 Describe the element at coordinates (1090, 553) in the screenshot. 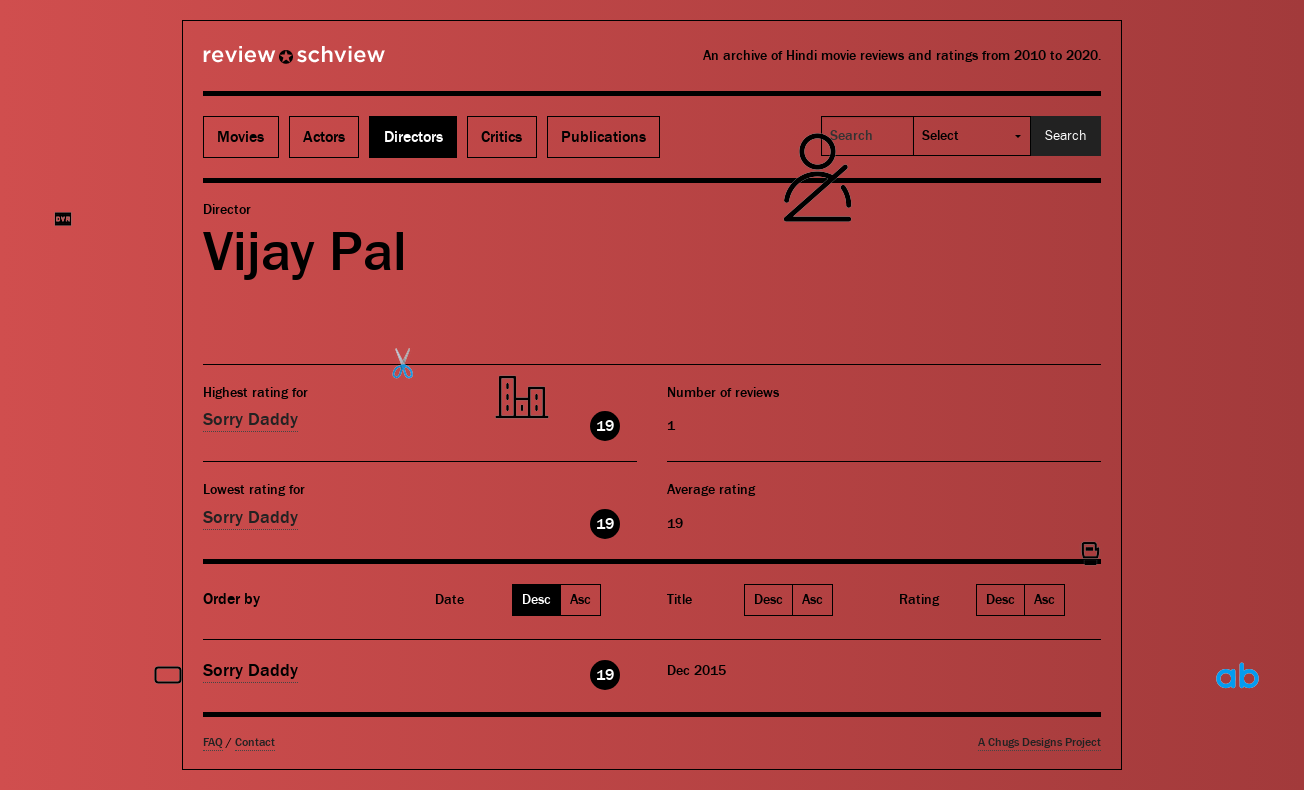

I see `access mixed martial arts or boxing content` at that location.